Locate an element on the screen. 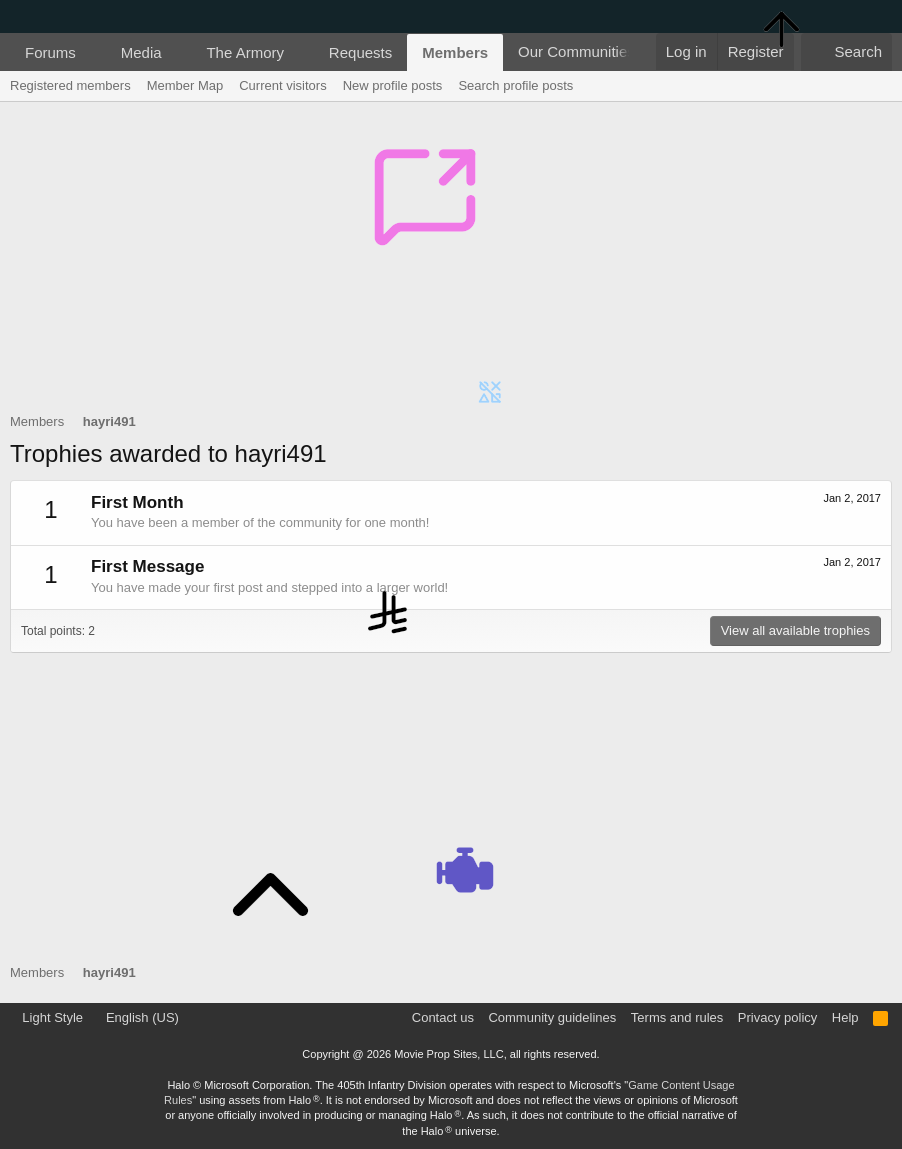 Image resolution: width=902 pixels, height=1149 pixels. indicates price or amount in Saudi riyals is located at coordinates (388, 613).